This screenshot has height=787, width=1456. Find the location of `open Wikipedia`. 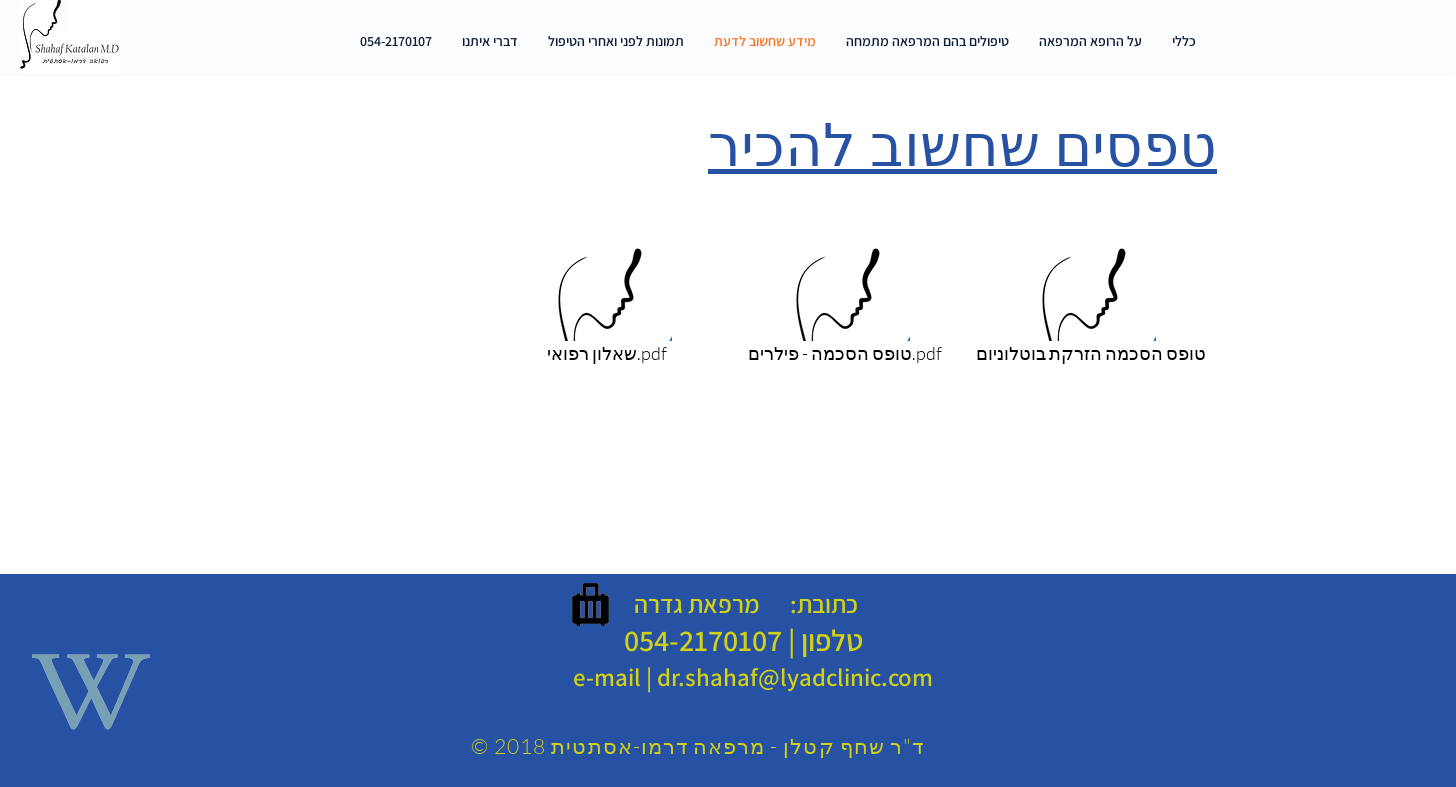

open Wikipedia is located at coordinates (91, 692).